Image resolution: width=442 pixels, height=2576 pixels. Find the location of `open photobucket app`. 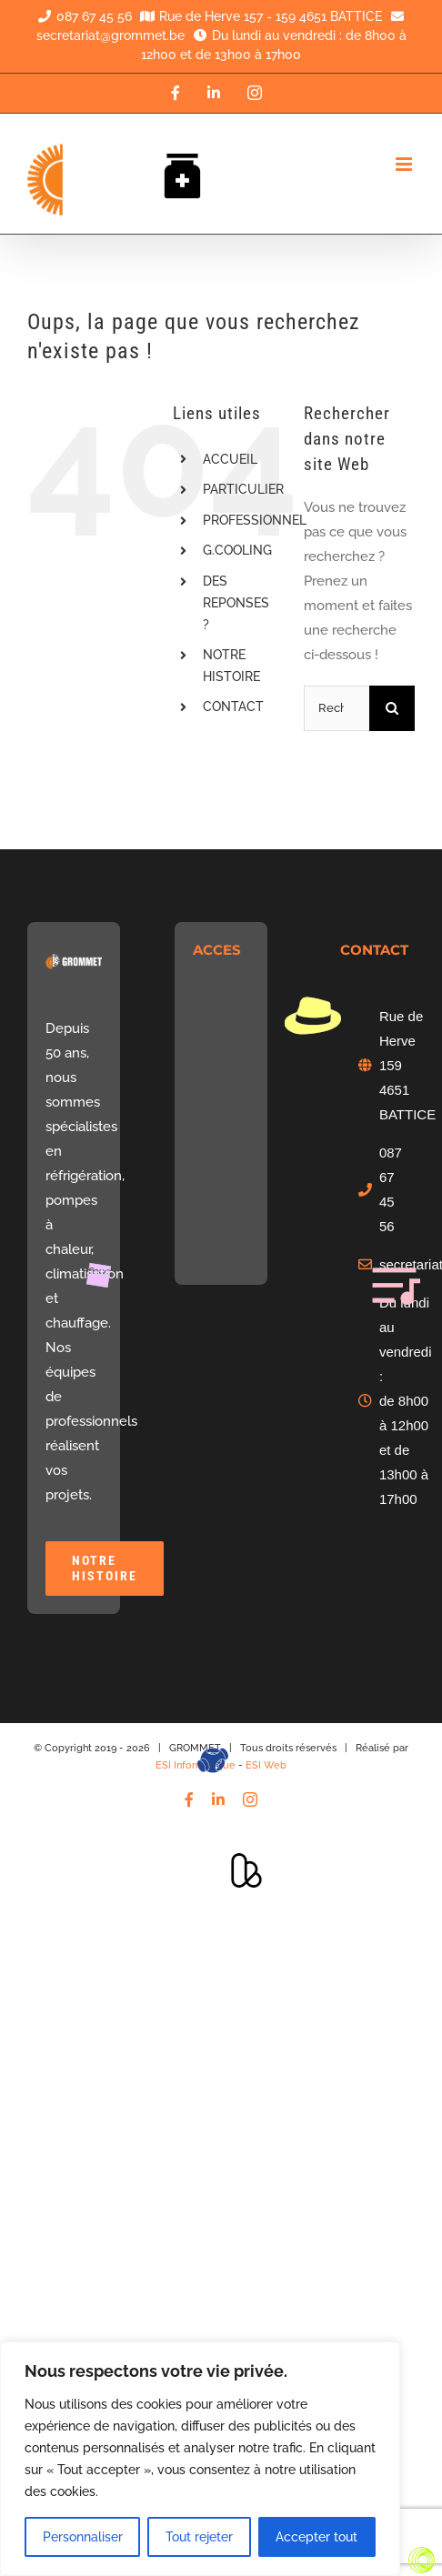

open photobucket app is located at coordinates (421, 2560).